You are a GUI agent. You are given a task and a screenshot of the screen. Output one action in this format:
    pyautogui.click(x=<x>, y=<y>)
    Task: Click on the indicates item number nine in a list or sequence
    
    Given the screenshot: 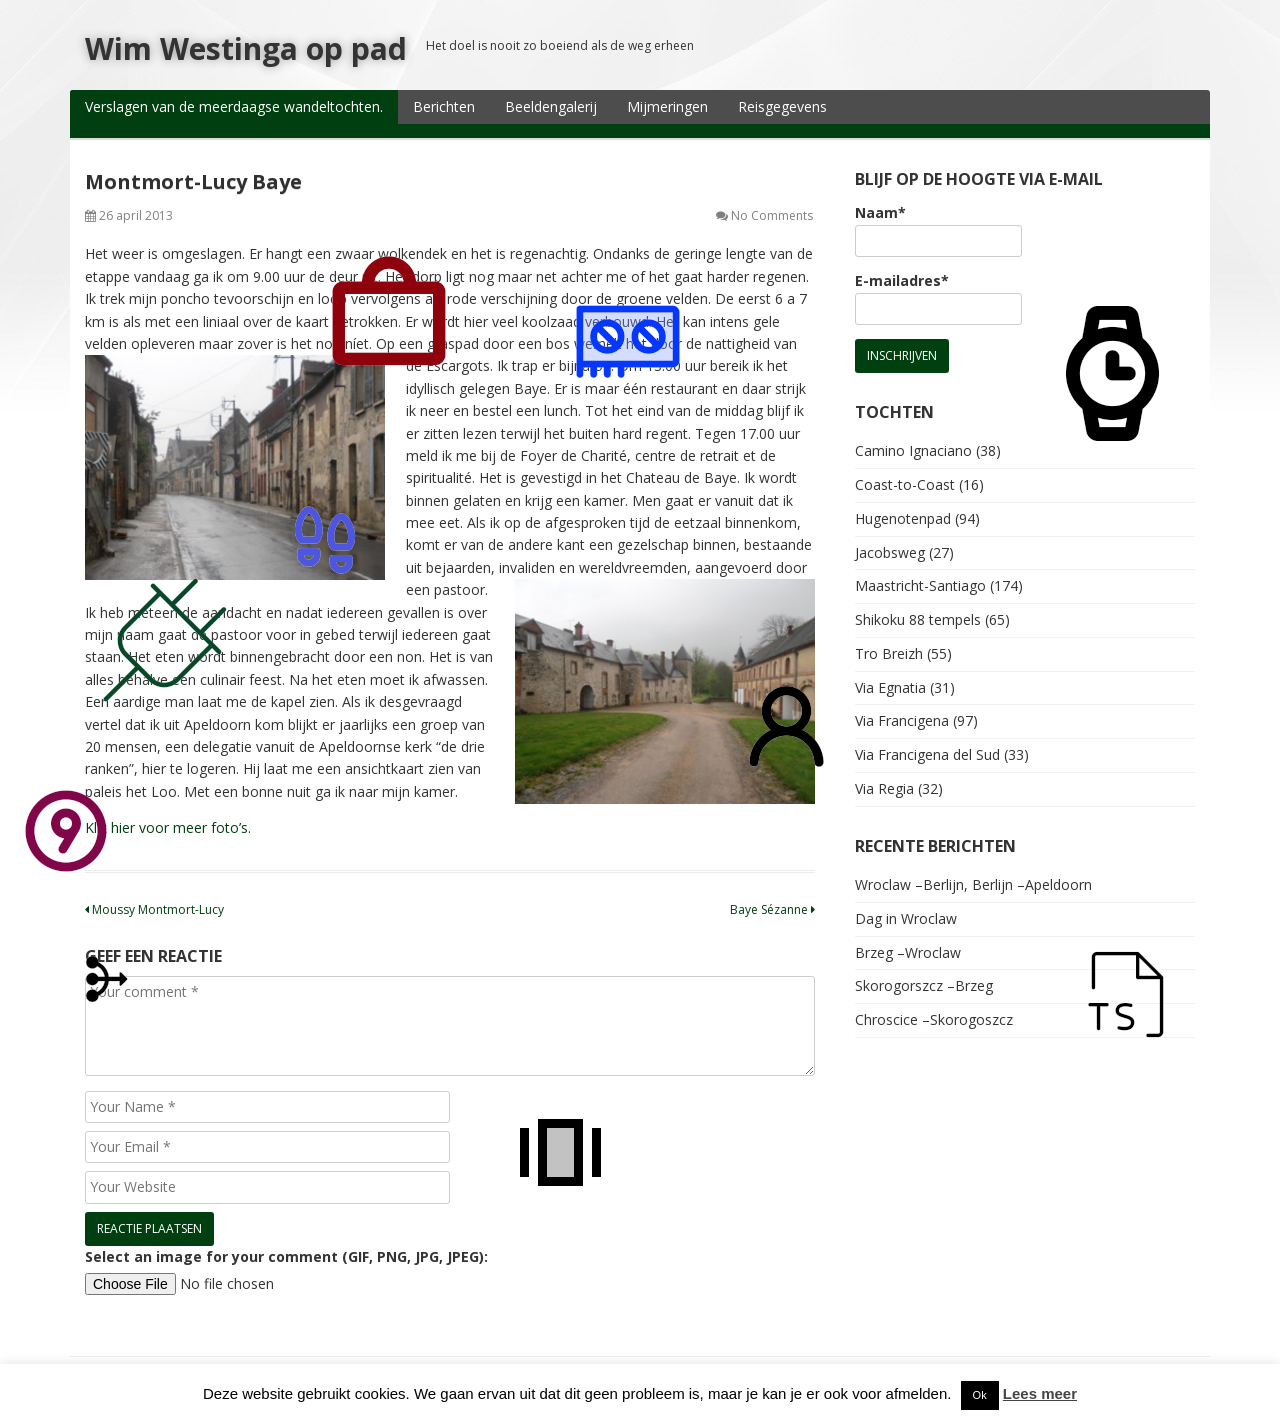 What is the action you would take?
    pyautogui.click(x=66, y=831)
    